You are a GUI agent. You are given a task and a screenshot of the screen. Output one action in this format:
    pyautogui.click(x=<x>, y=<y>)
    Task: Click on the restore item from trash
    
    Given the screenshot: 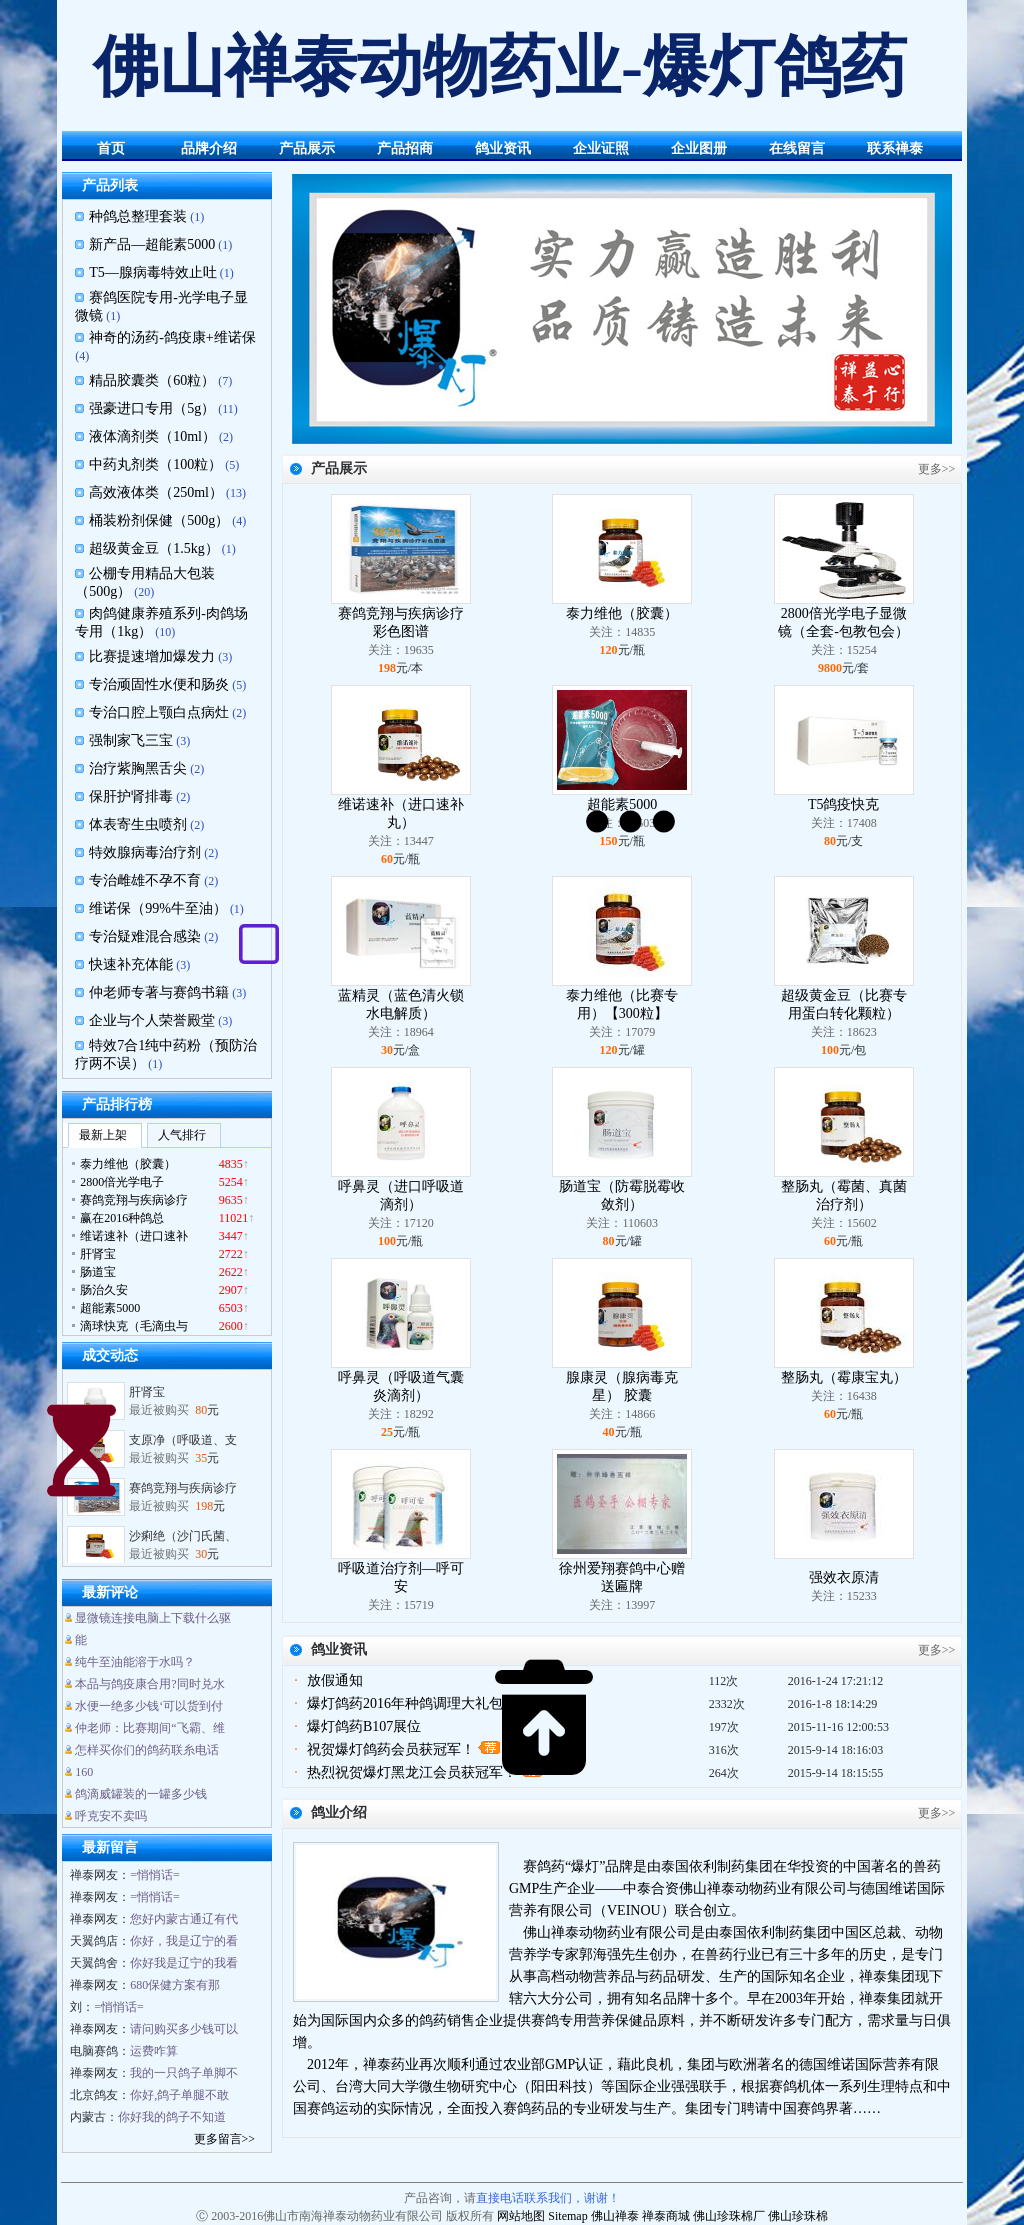 What is the action you would take?
    pyautogui.click(x=544, y=1719)
    